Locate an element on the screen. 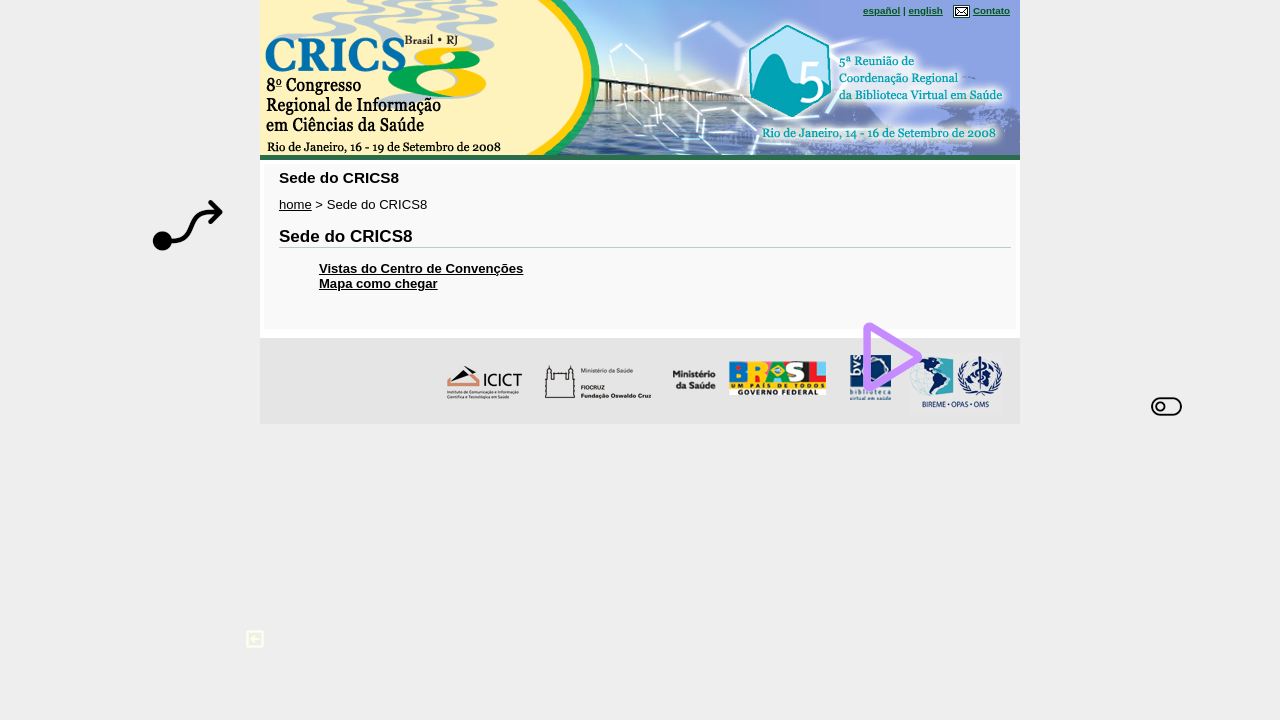 The width and height of the screenshot is (1280, 720). toggle switch in off position is located at coordinates (1166, 406).